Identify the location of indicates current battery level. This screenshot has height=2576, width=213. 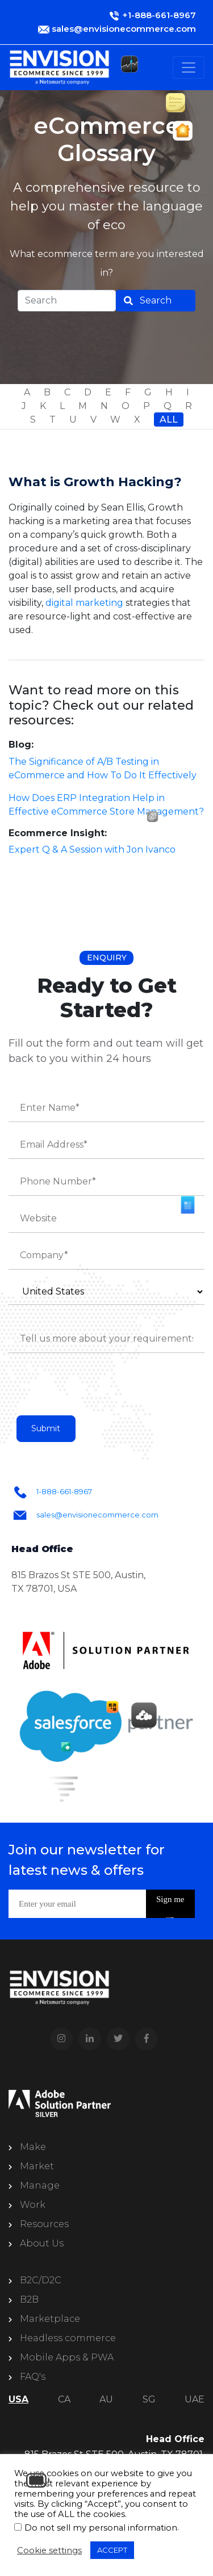
(37, 2480).